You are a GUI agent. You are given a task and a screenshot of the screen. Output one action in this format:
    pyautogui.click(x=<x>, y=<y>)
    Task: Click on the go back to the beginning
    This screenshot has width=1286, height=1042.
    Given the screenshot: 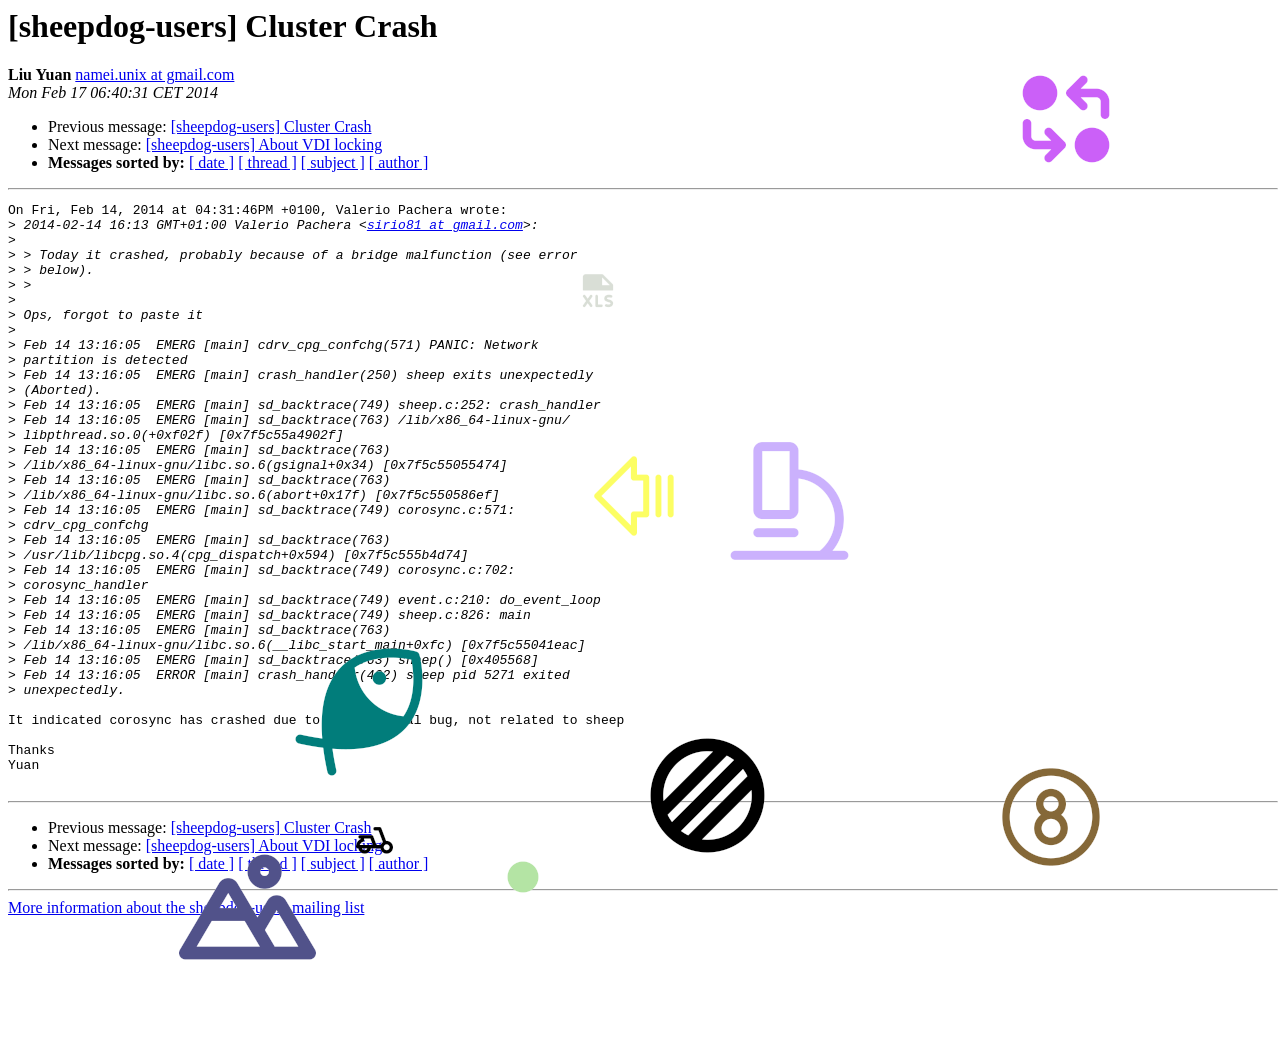 What is the action you would take?
    pyautogui.click(x=637, y=496)
    